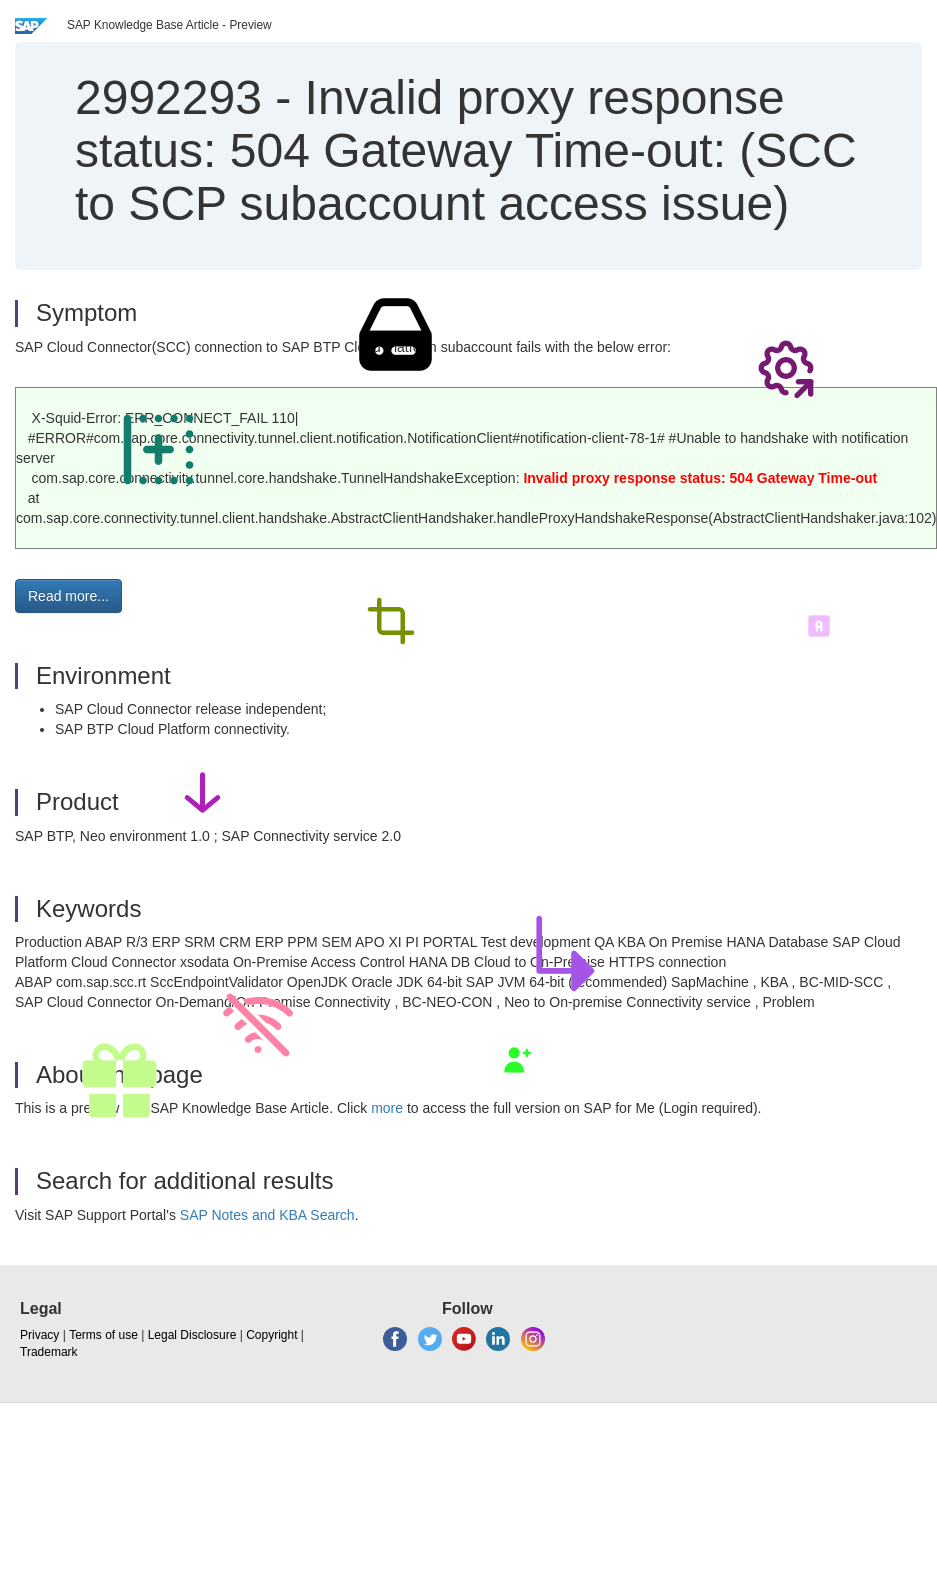  Describe the element at coordinates (158, 449) in the screenshot. I see `add a left border to selected element` at that location.